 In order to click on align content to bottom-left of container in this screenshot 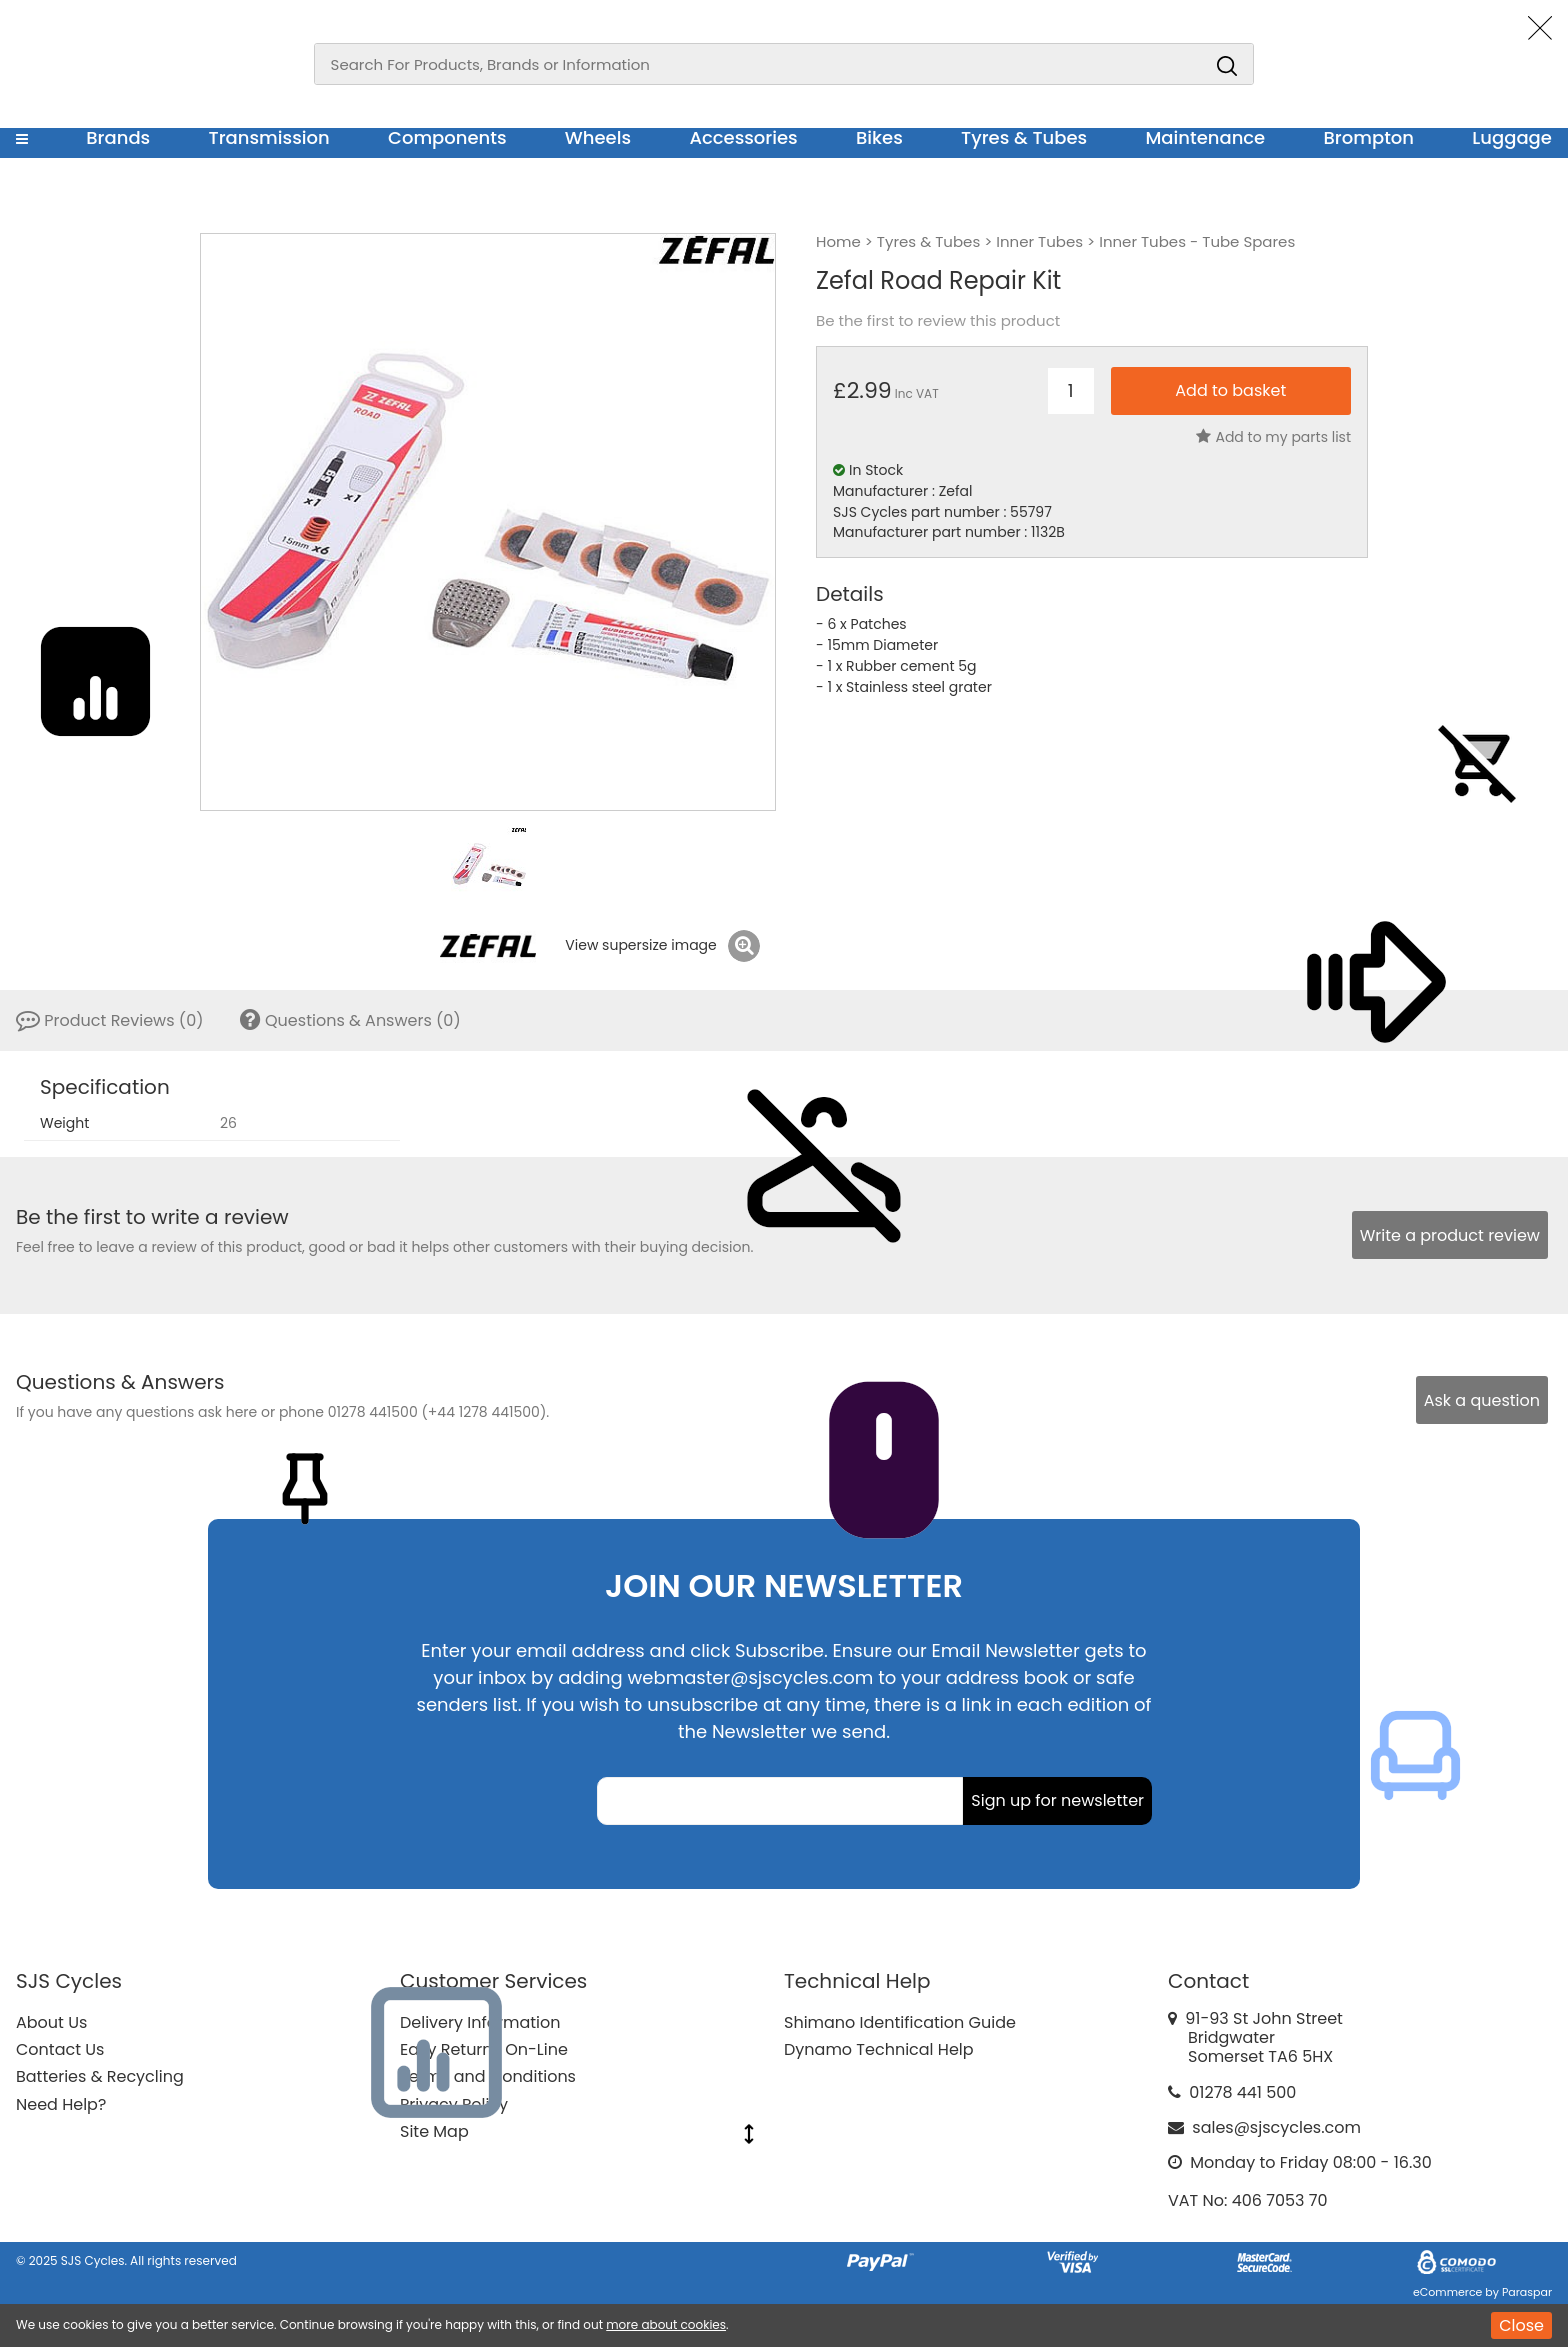, I will do `click(436, 2052)`.